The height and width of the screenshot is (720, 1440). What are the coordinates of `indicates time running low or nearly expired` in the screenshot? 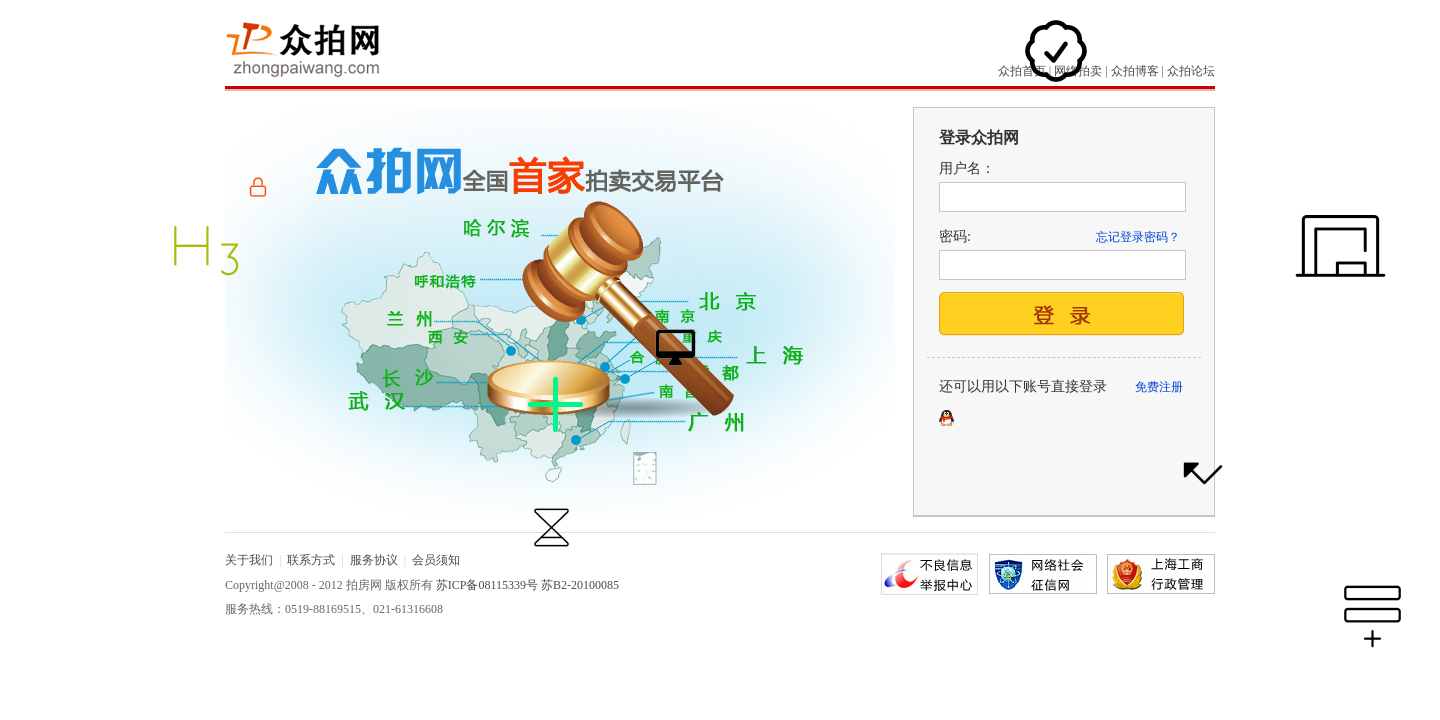 It's located at (551, 527).